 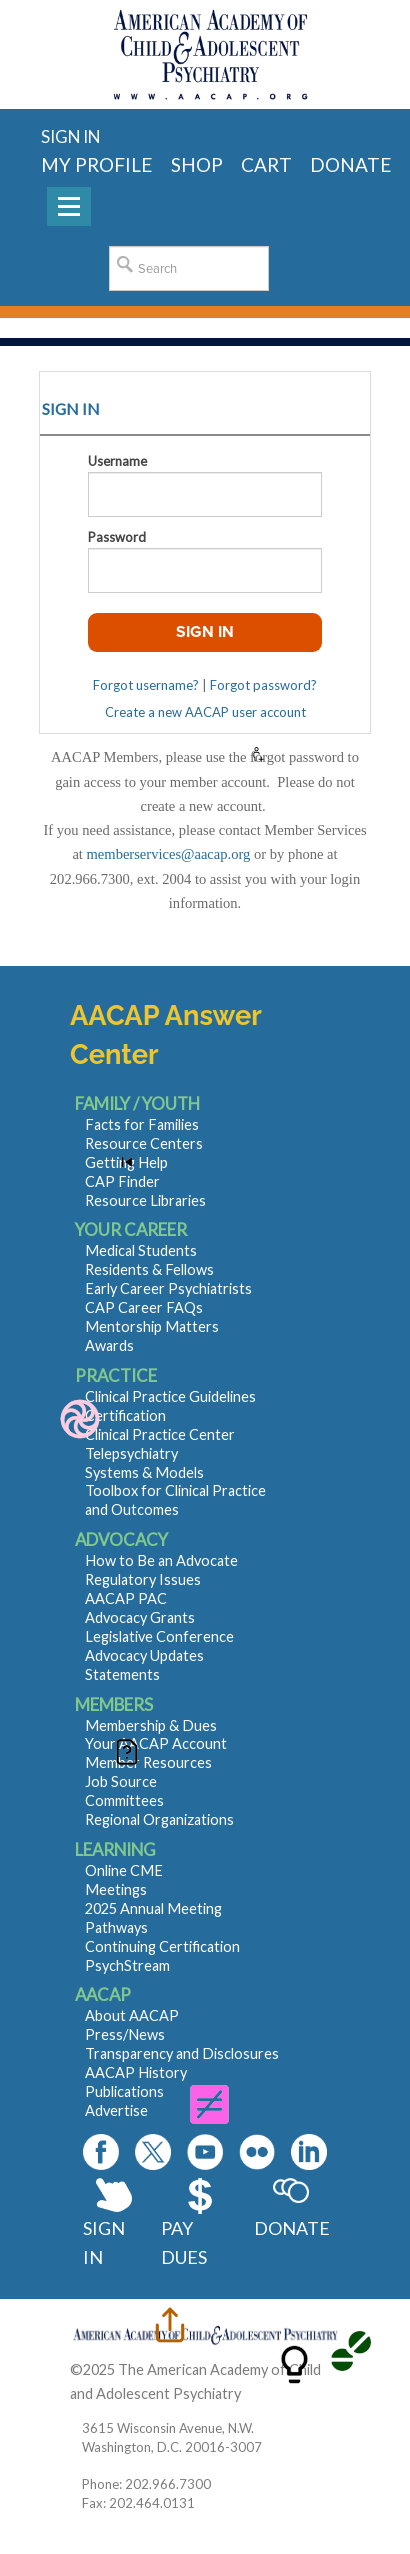 I want to click on indicates content is loading, so click(x=80, y=1419).